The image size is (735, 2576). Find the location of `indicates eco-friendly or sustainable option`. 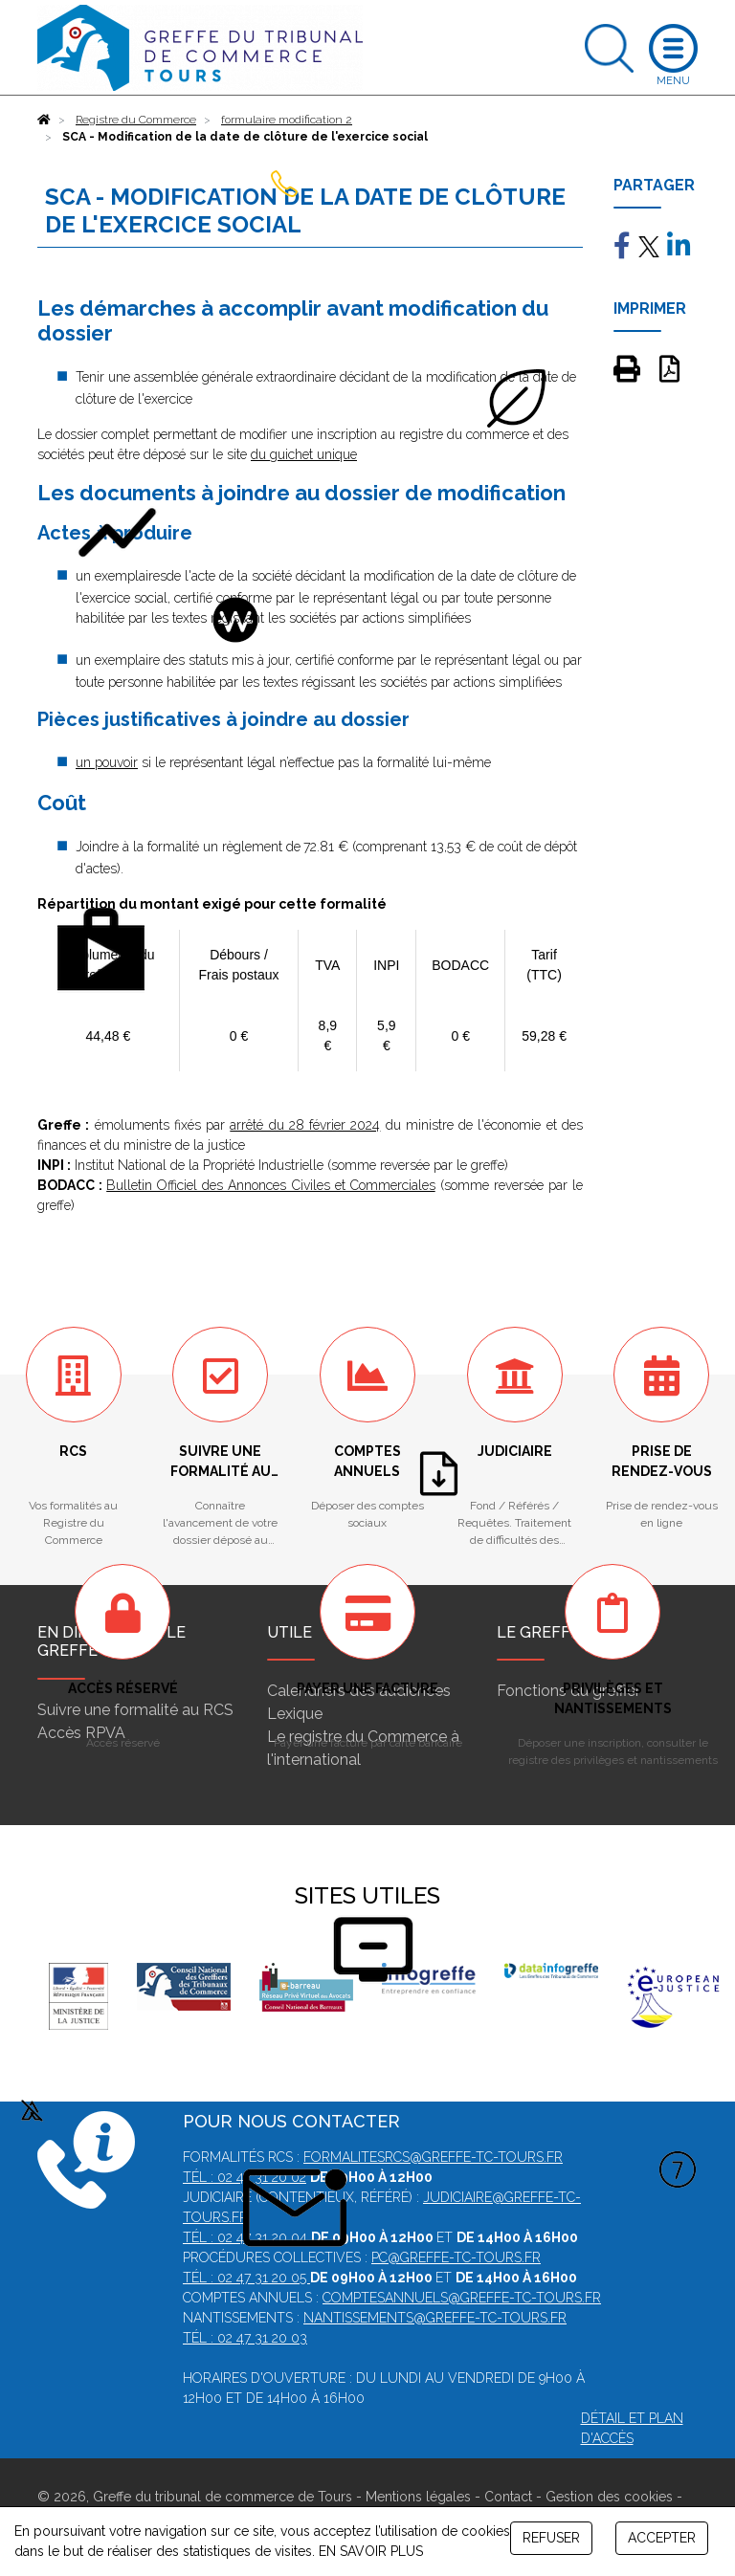

indicates eco-friendly or sustainable option is located at coordinates (516, 398).